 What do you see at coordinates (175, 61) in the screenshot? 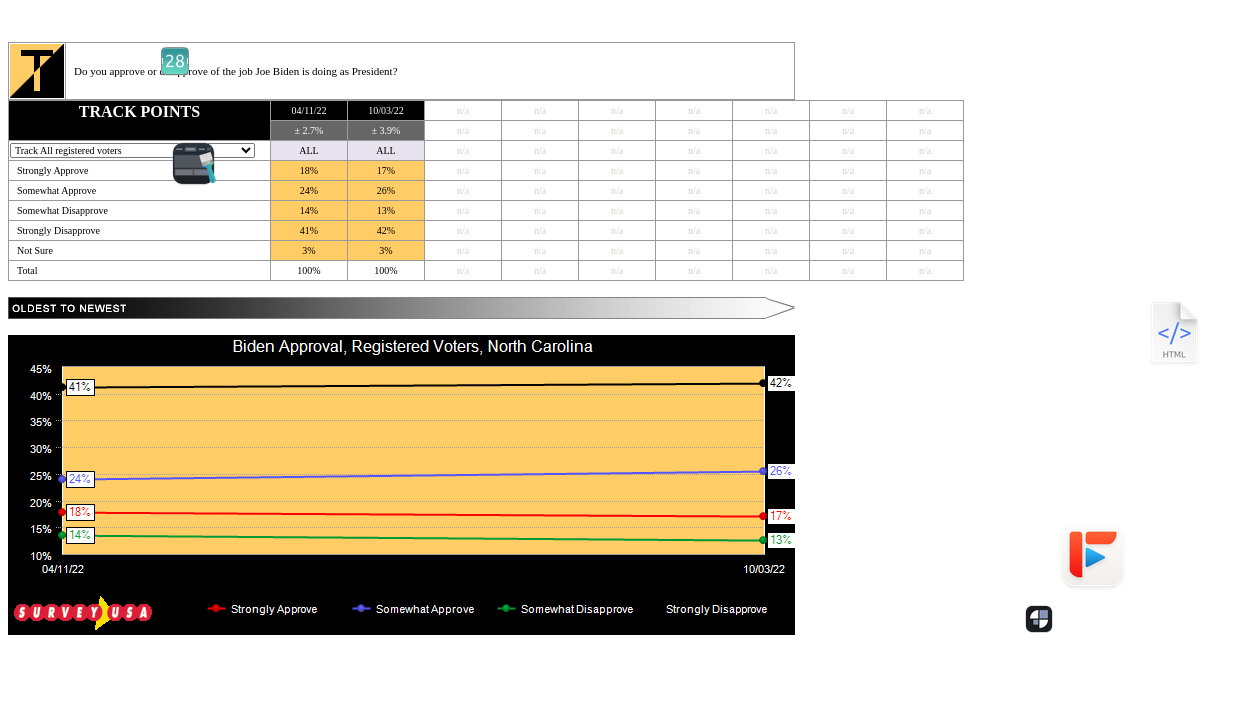
I see `open the calendar app` at bounding box center [175, 61].